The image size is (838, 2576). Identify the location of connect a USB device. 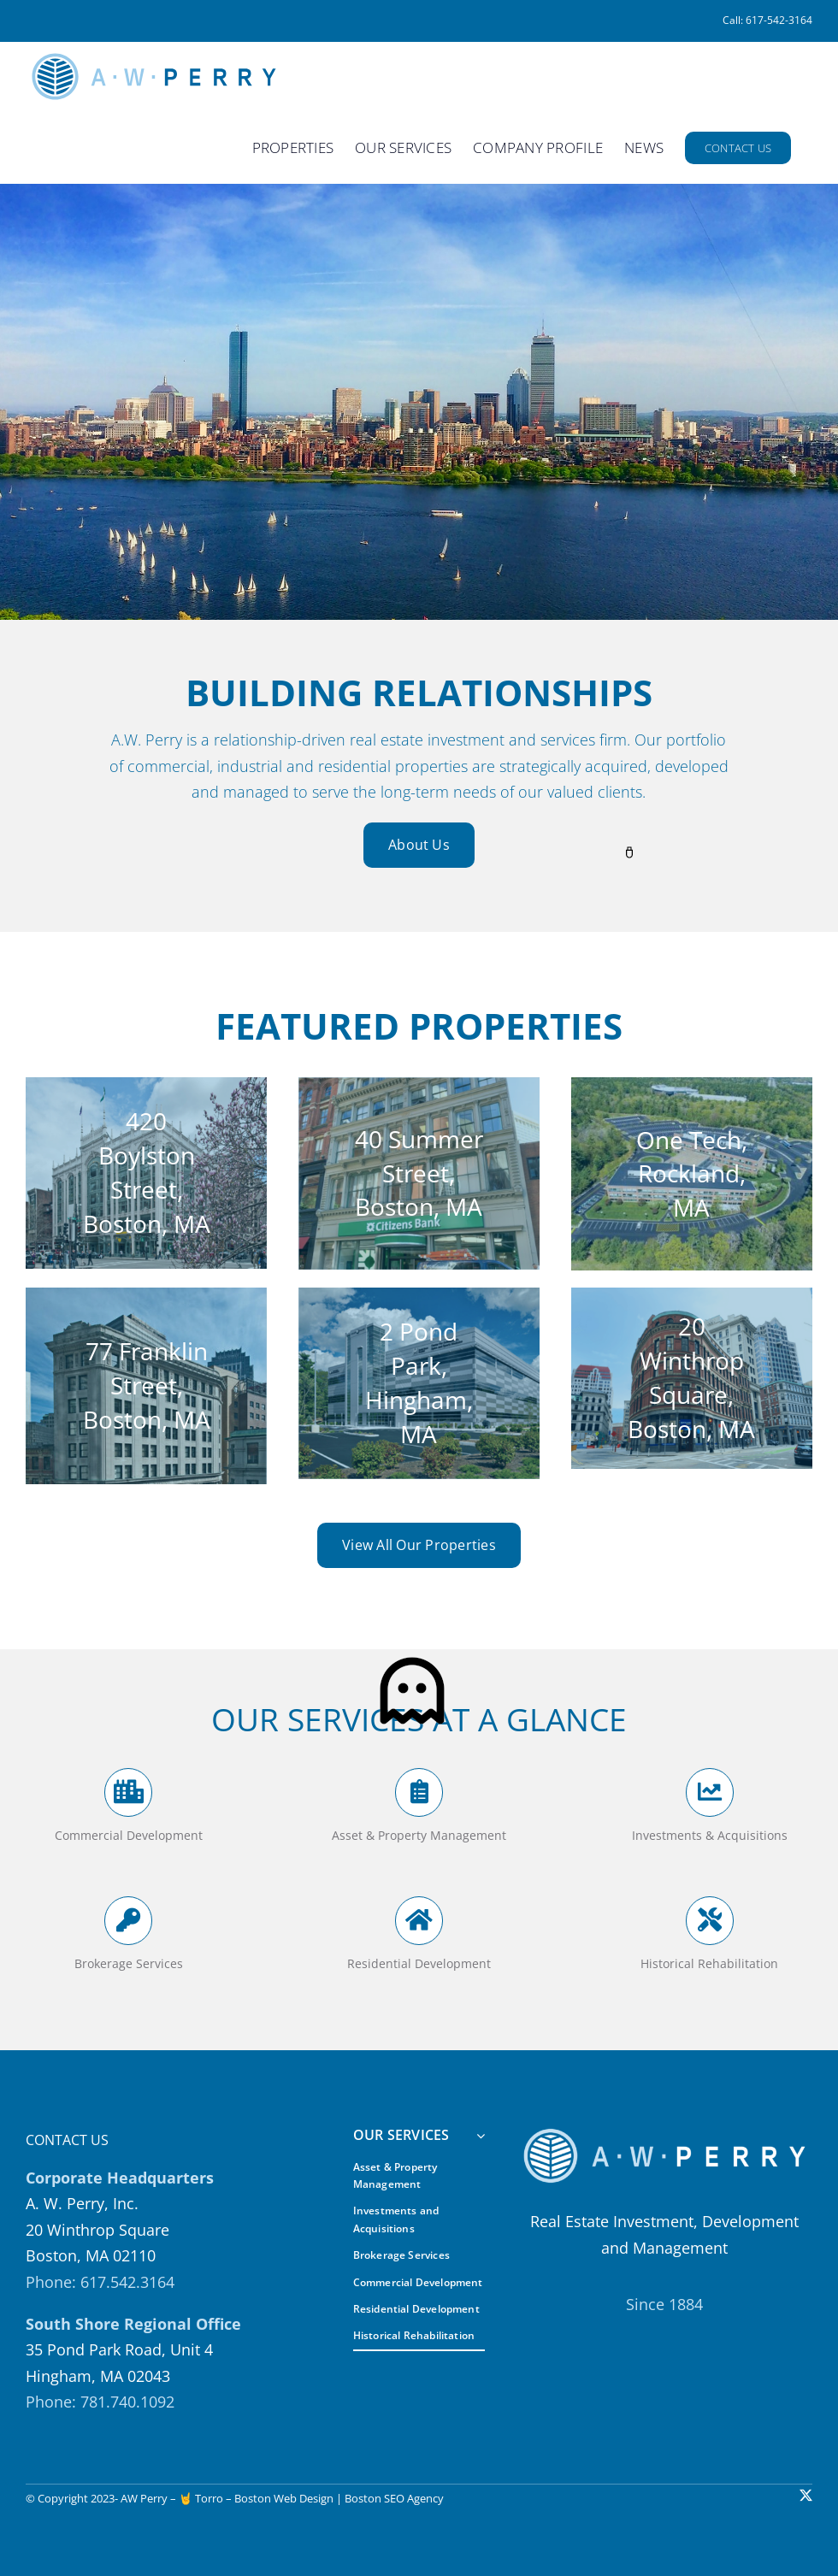
(629, 852).